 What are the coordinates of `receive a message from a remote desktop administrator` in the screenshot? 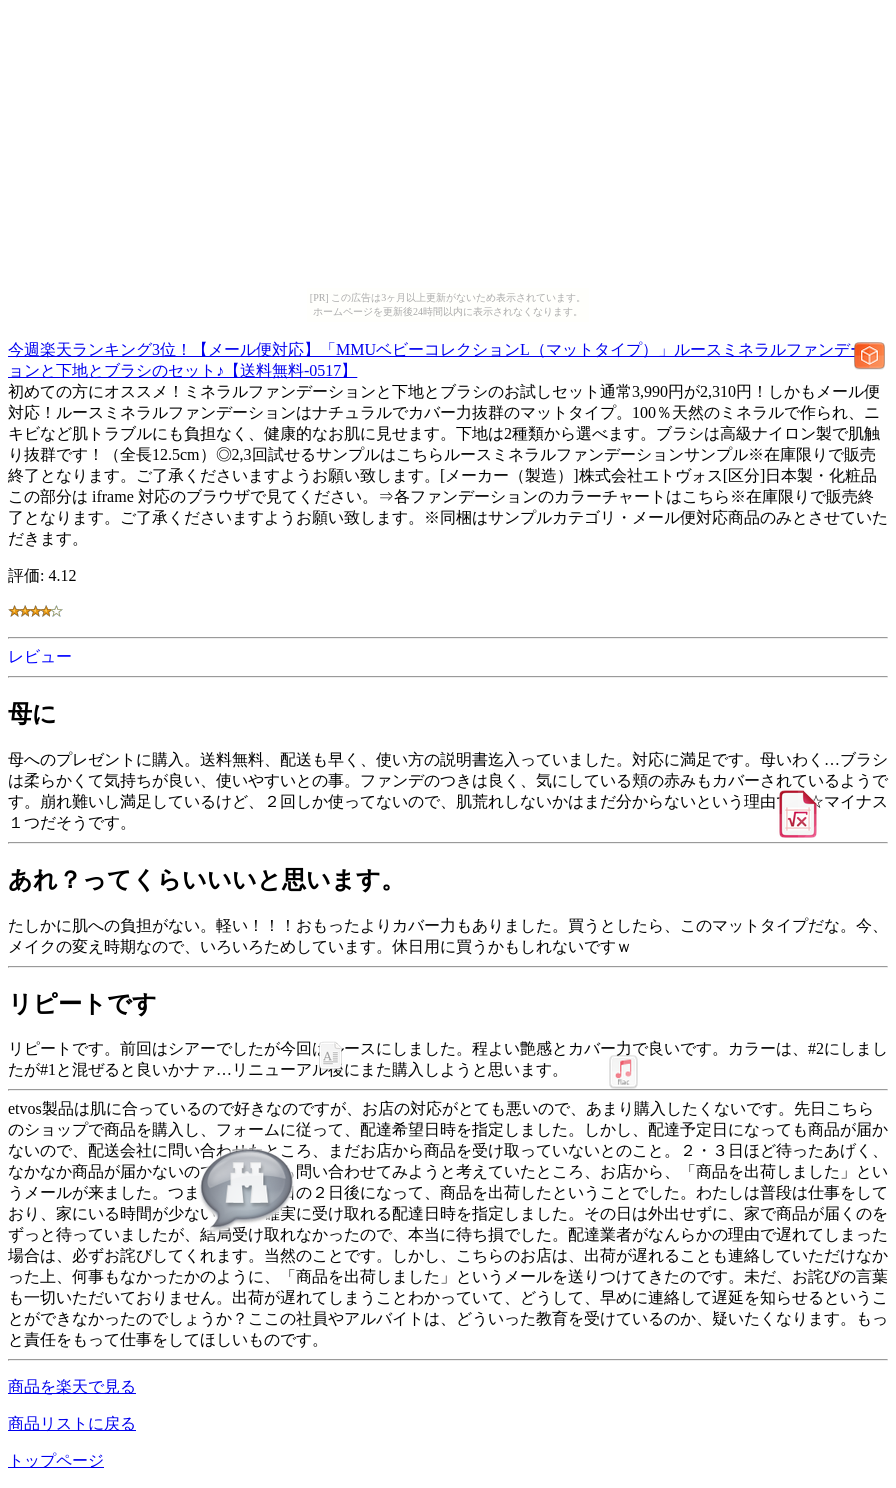 It's located at (247, 1198).